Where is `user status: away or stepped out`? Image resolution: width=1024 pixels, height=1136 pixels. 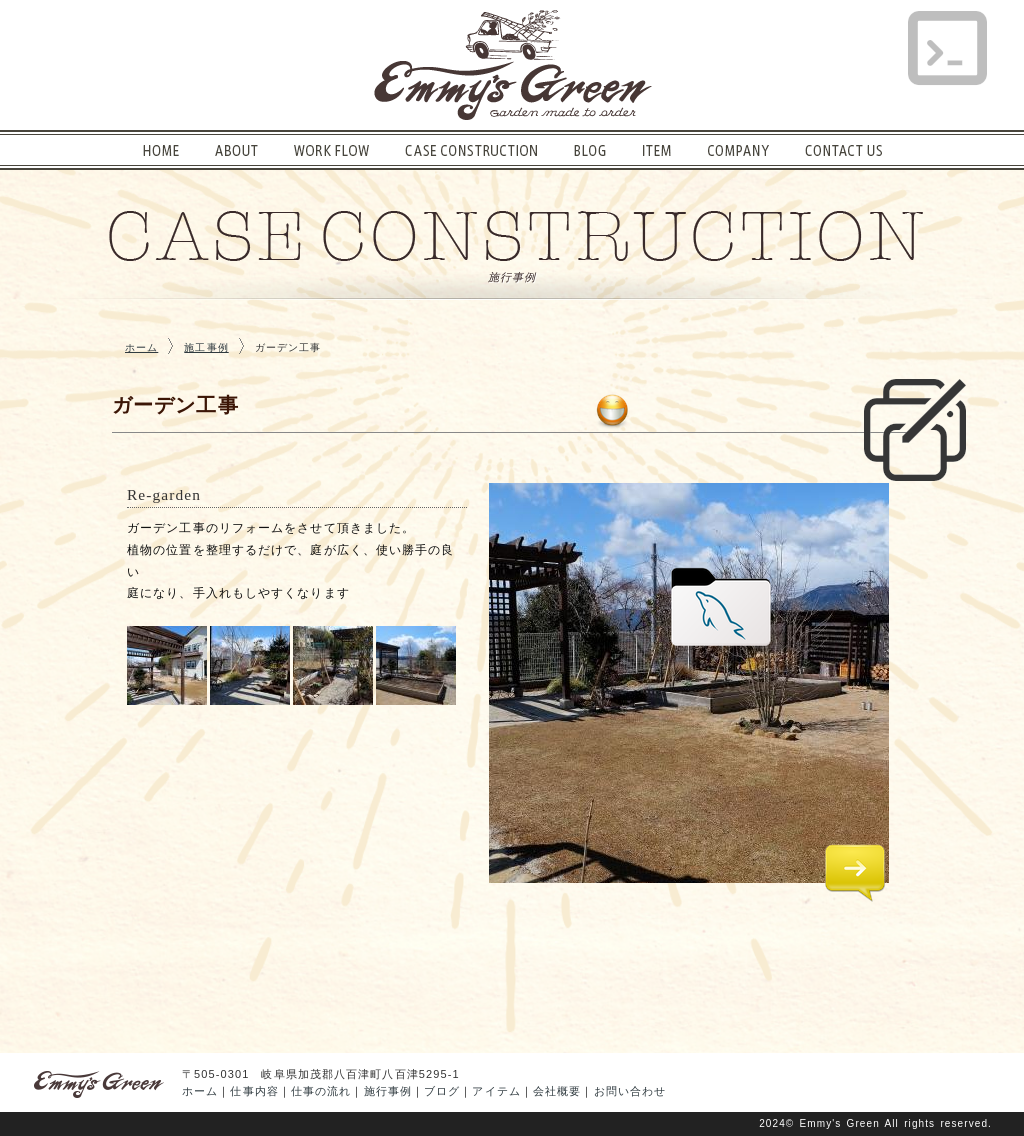 user status: away or stepped out is located at coordinates (855, 872).